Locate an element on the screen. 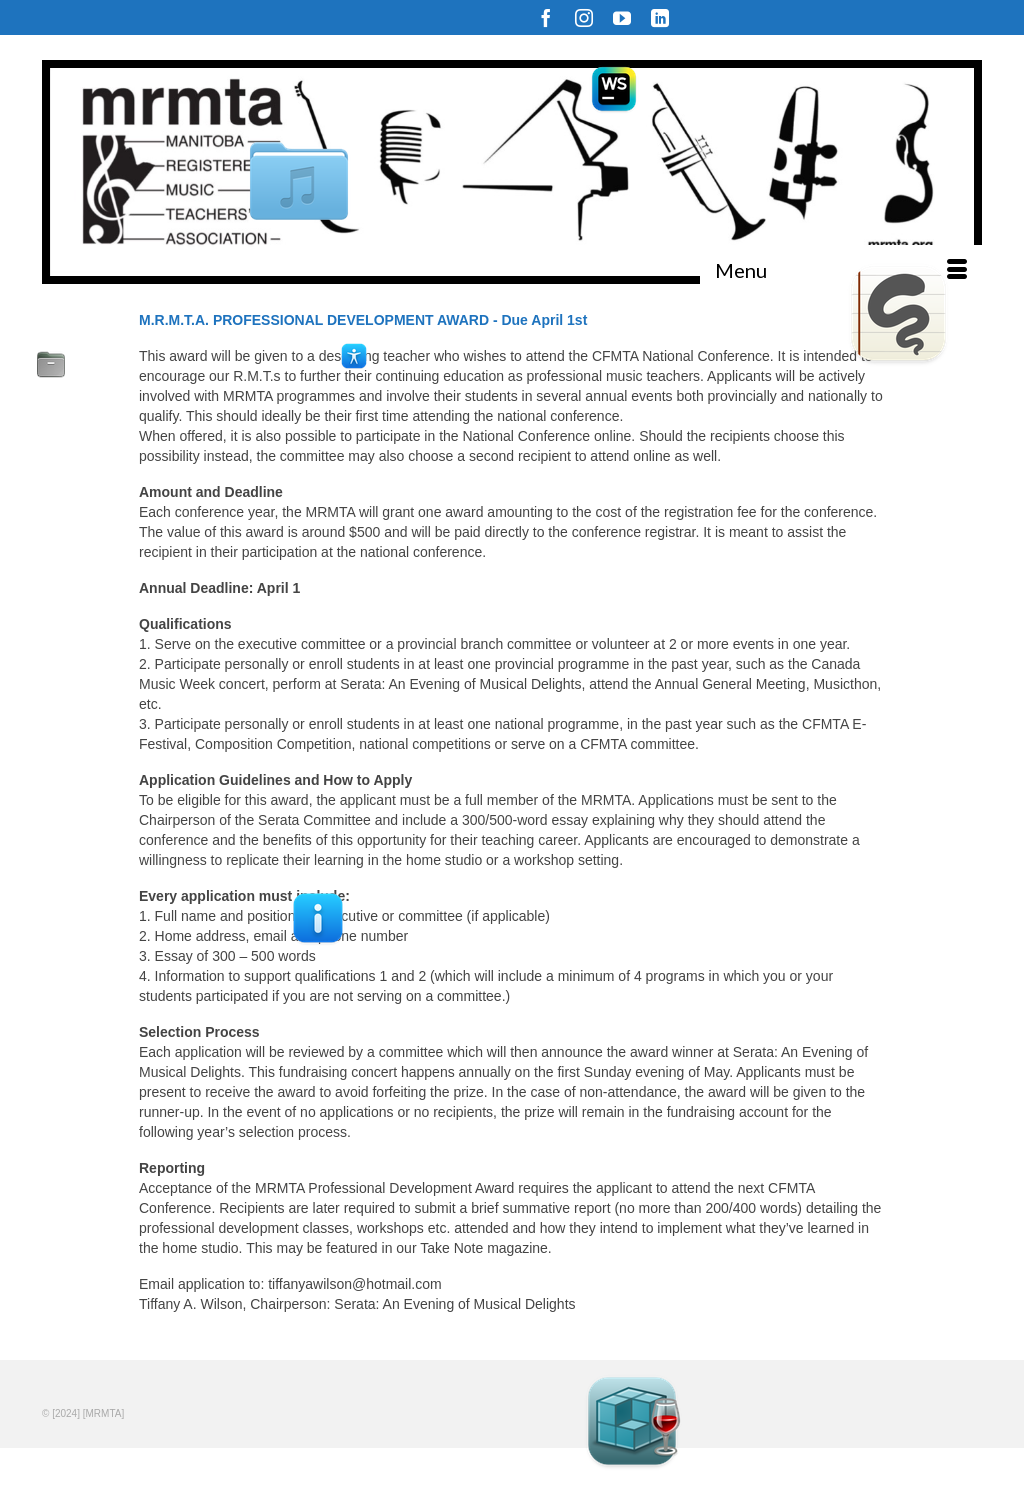 The width and height of the screenshot is (1024, 1488). open your music folder is located at coordinates (299, 181).